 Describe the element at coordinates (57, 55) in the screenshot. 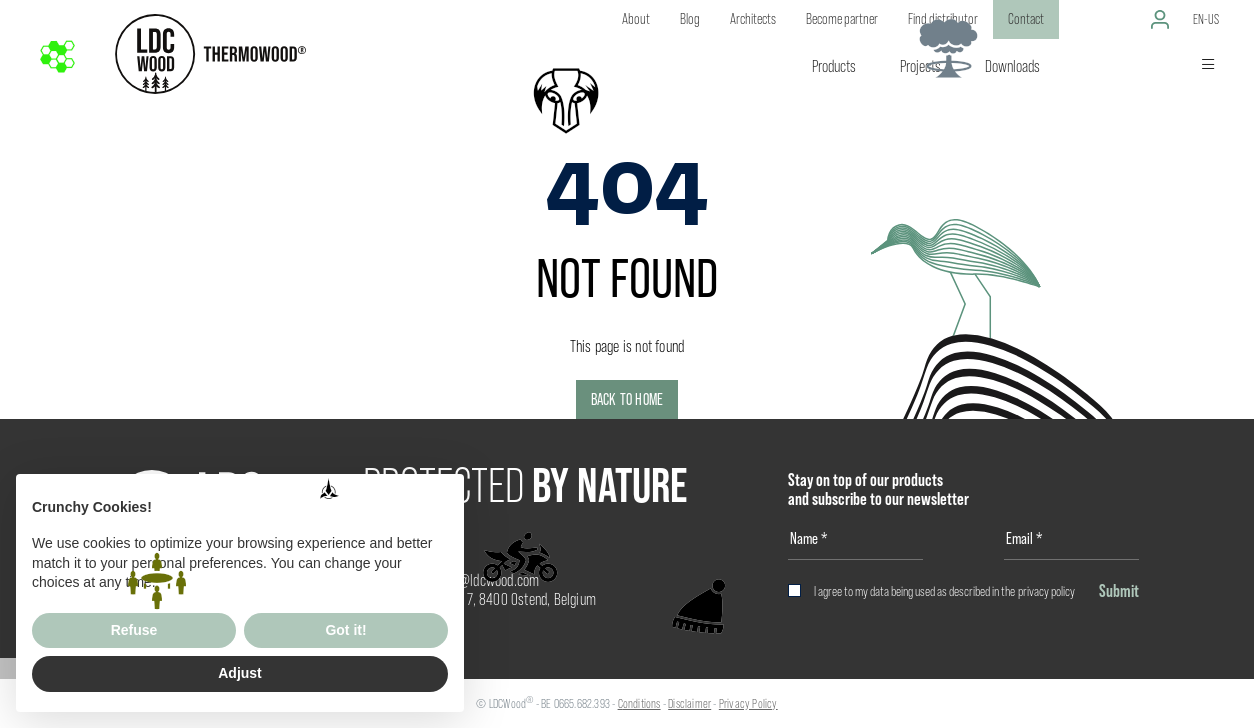

I see `access hexagonal grid or tile-based game mode` at that location.